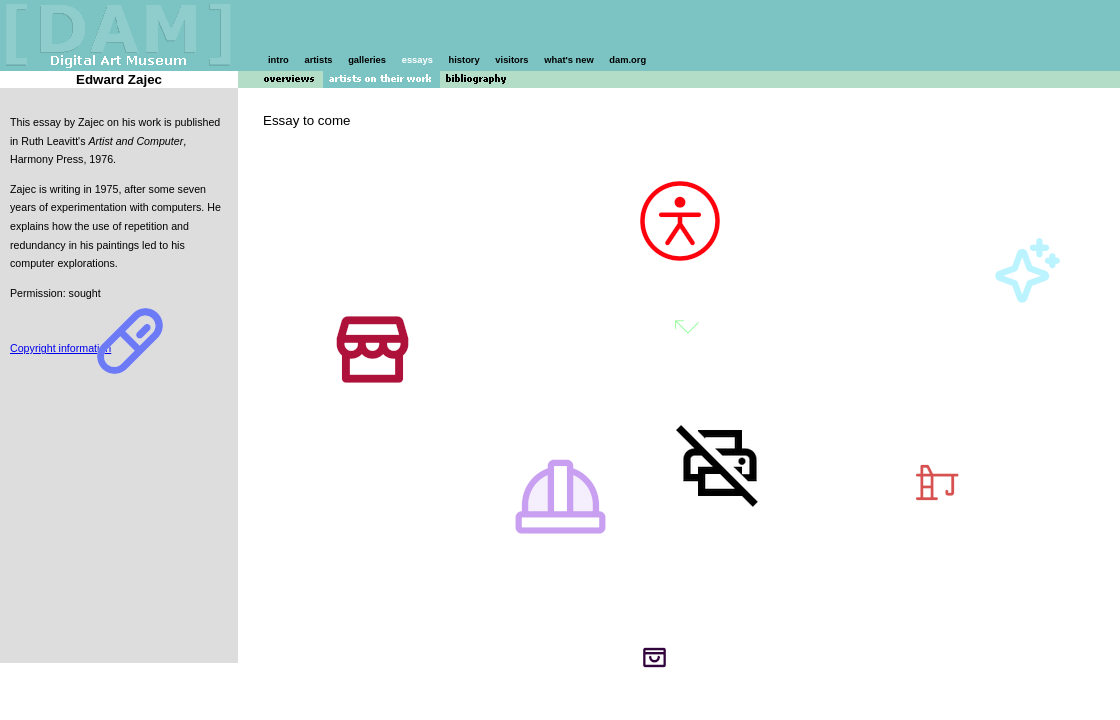 The image size is (1120, 720). I want to click on printing is disabled or unavailable, so click(720, 463).